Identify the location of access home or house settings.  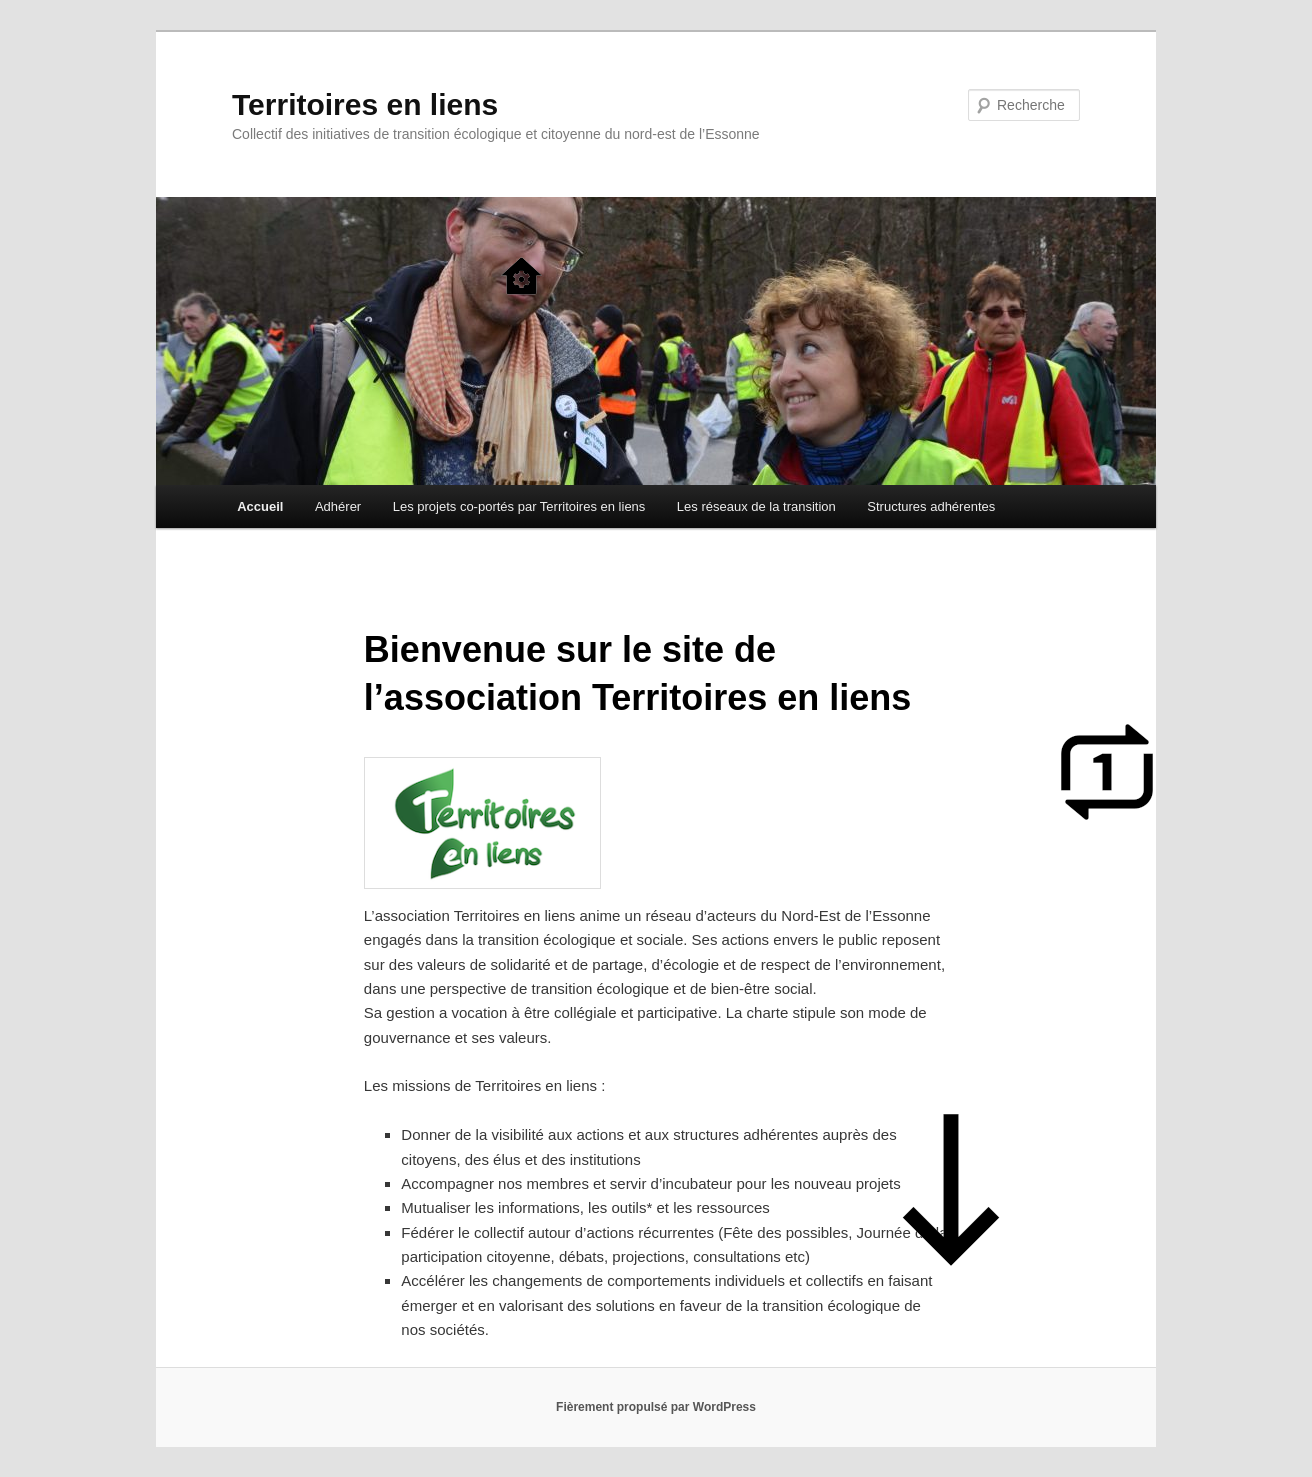
(521, 277).